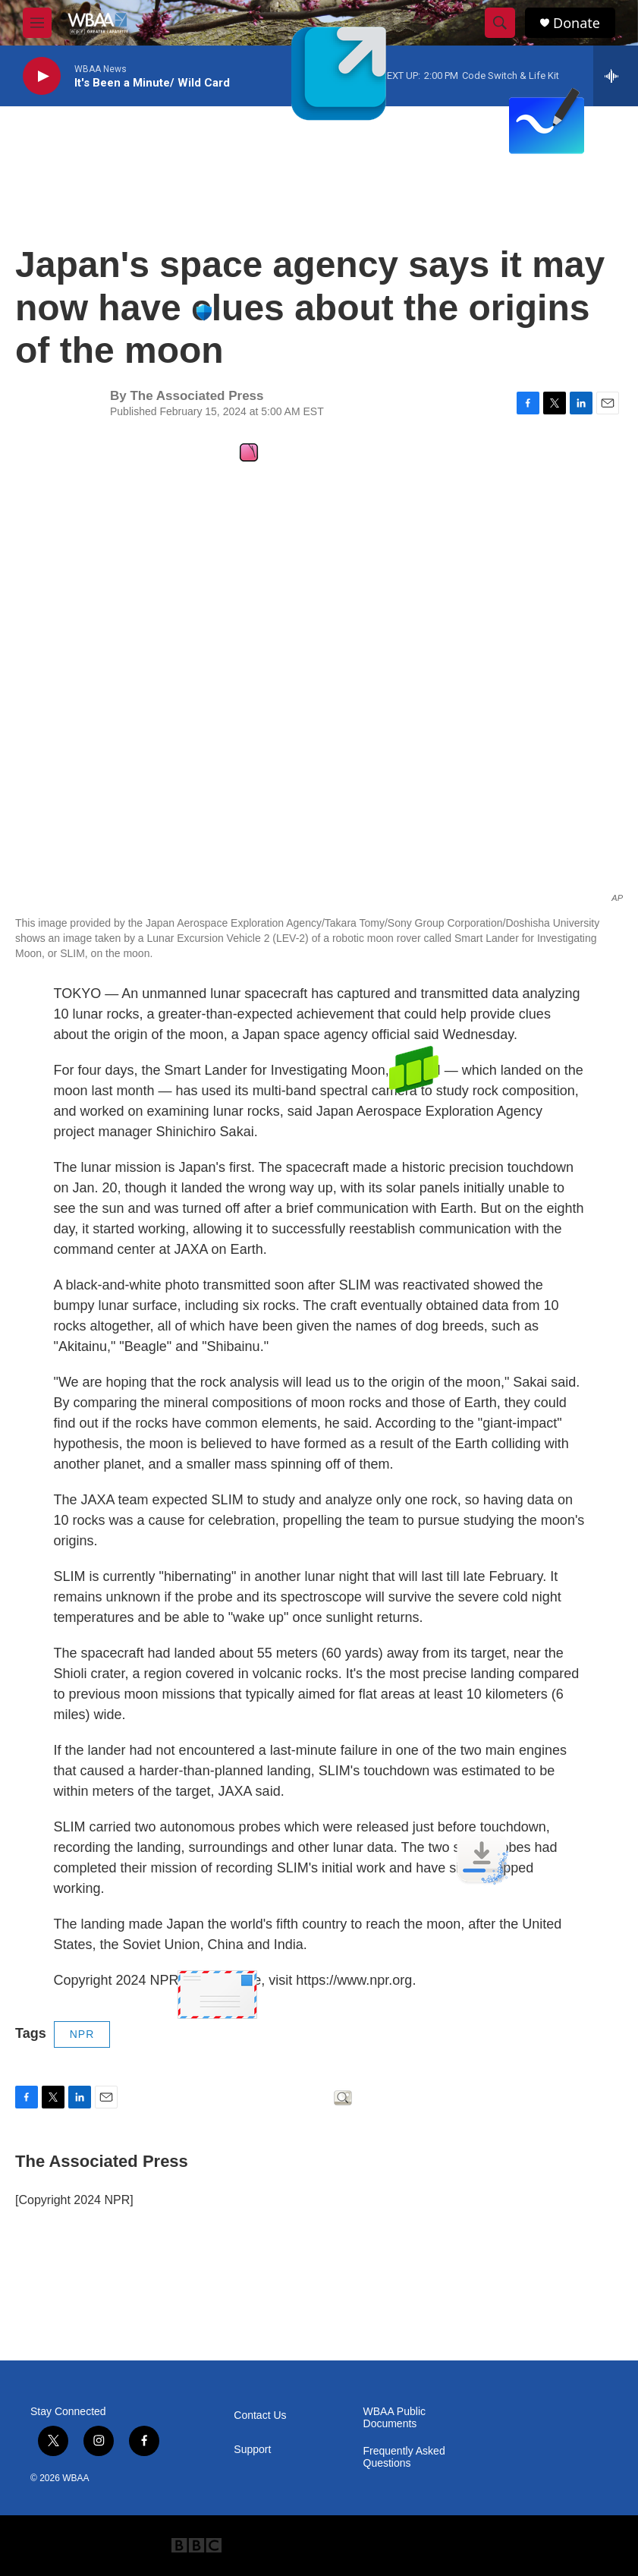  I want to click on open bleachbit system cleaner app, so click(249, 452).